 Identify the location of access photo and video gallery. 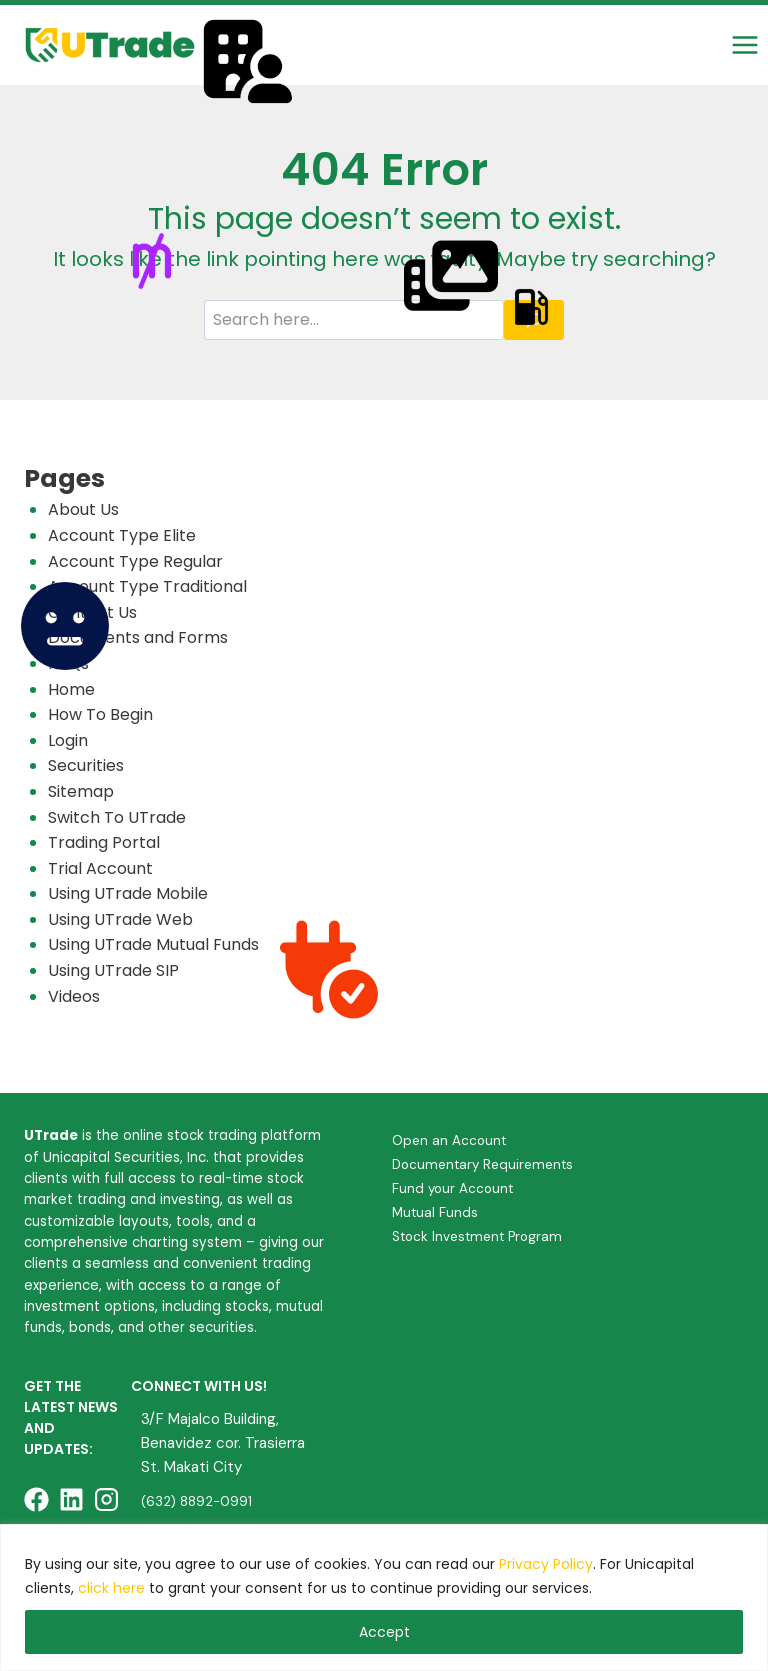
(451, 278).